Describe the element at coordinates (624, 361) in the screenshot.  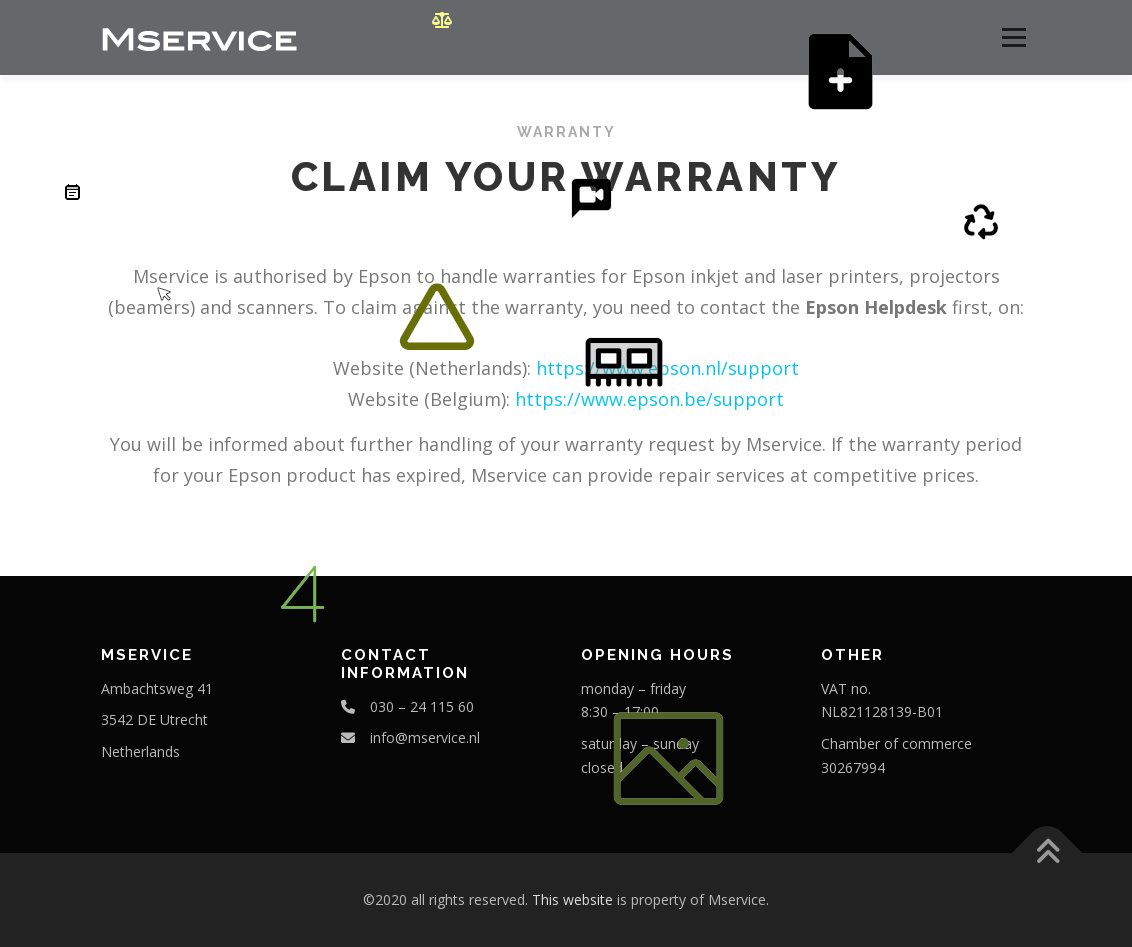
I see `view system memory or RAM usage` at that location.